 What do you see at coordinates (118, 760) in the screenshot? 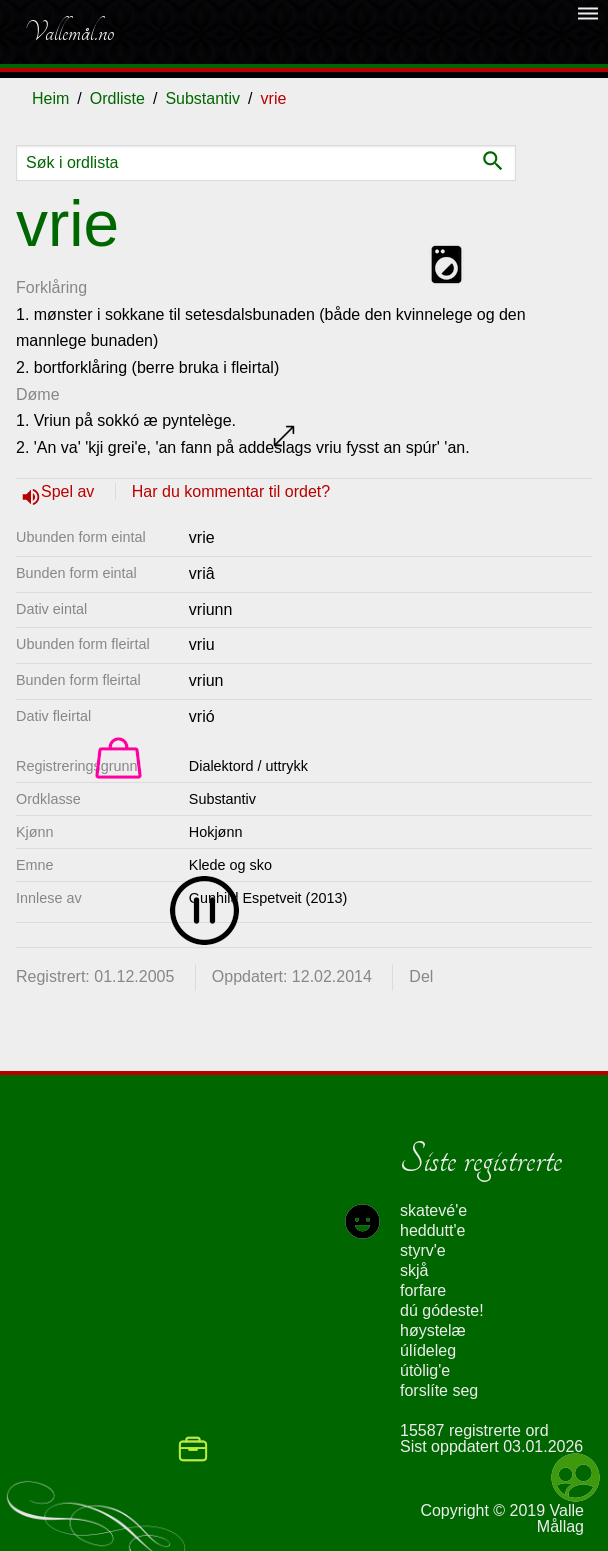
I see `view your shopping bag` at bounding box center [118, 760].